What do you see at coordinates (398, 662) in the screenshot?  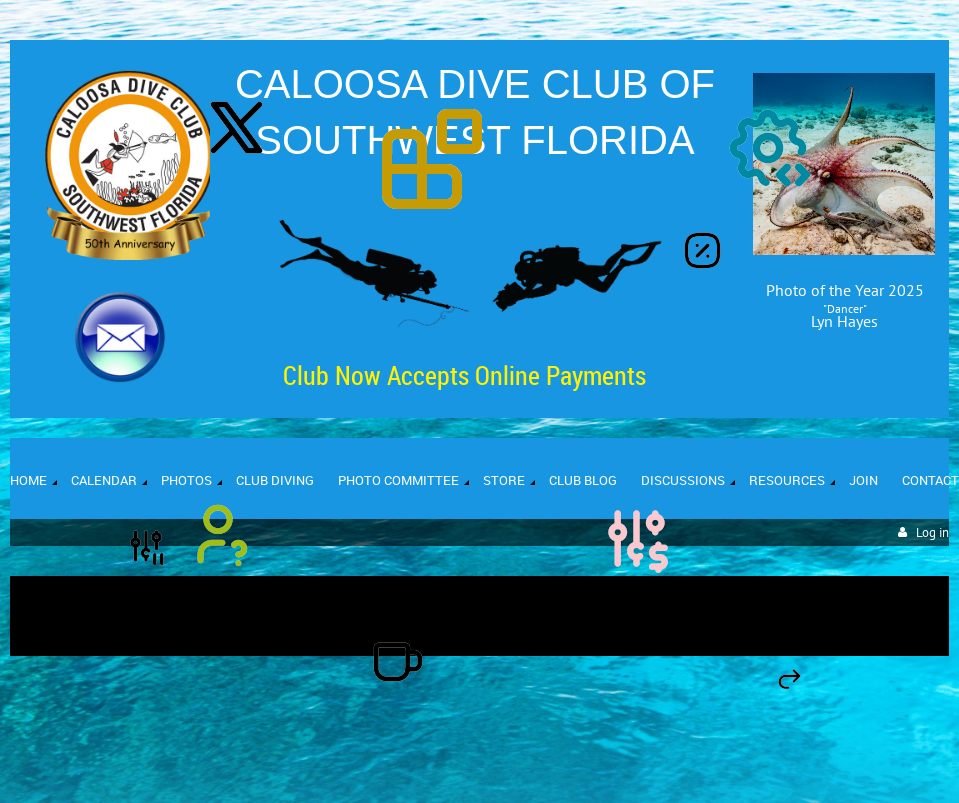 I see `access coffee break or pause timer` at bounding box center [398, 662].